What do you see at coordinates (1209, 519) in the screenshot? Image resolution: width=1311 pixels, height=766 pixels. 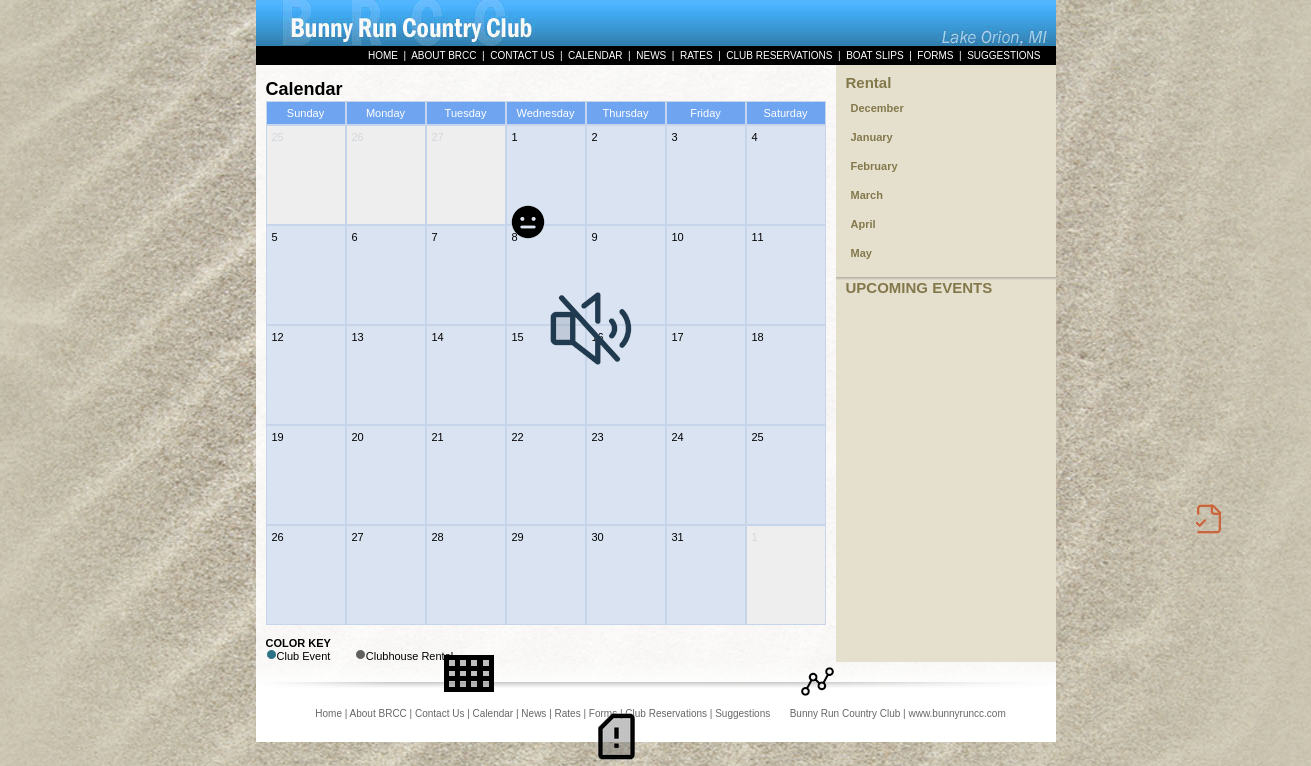 I see `file successfully uploaded or saved` at bounding box center [1209, 519].